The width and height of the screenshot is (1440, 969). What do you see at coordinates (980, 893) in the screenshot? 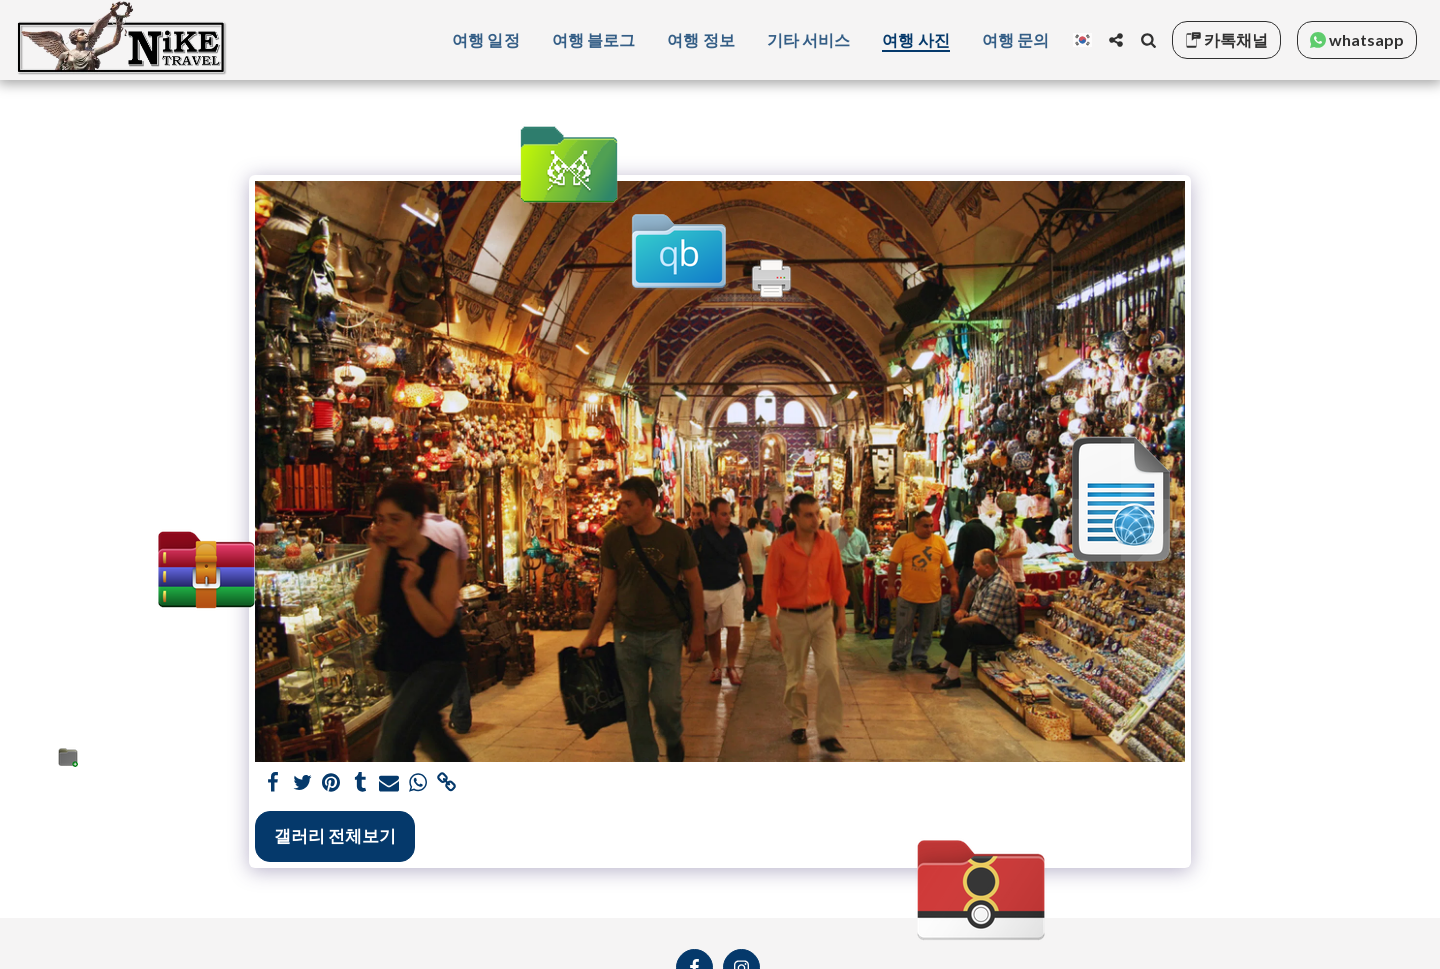
I see `open pokémon repeat ball themed folder` at bounding box center [980, 893].